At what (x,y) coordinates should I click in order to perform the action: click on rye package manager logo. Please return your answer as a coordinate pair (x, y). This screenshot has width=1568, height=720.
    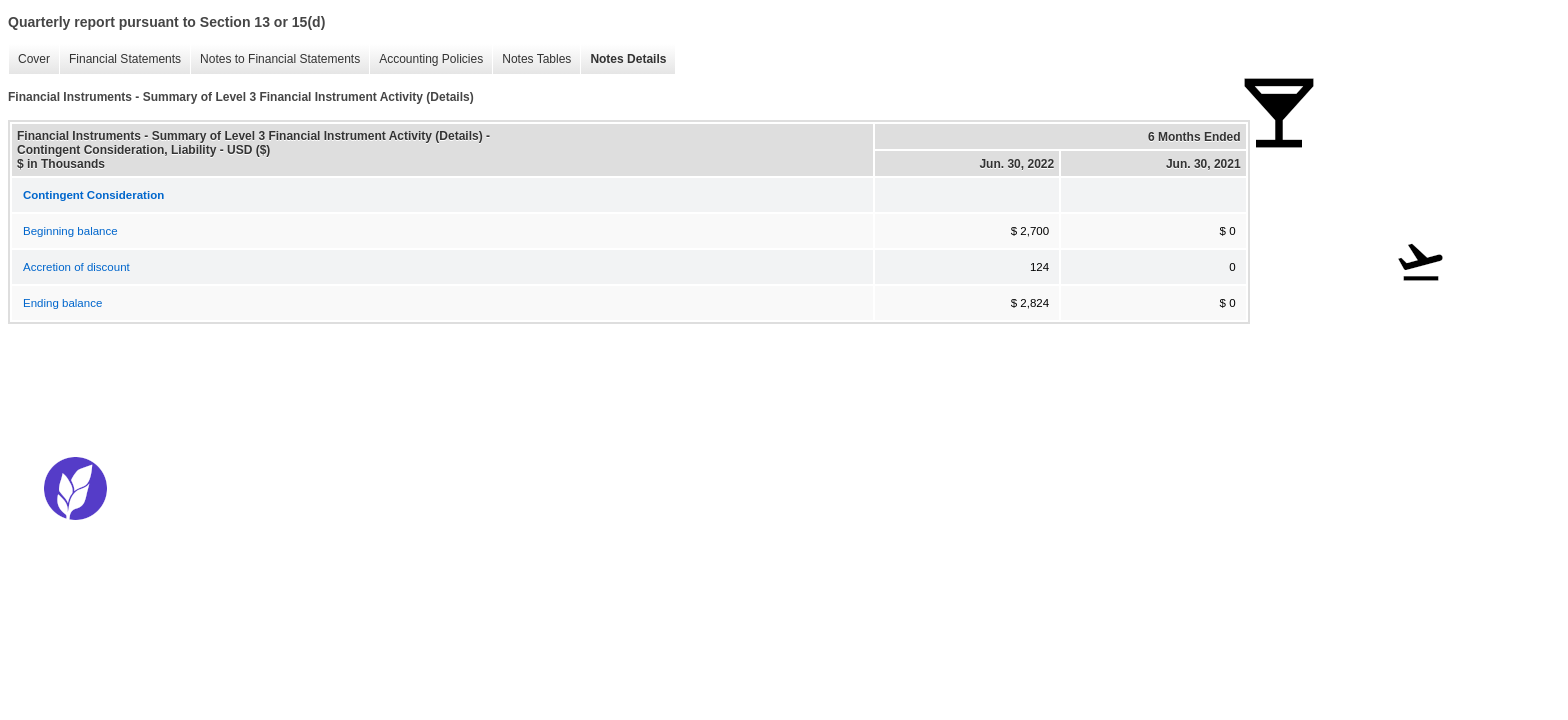
    Looking at the image, I should click on (75, 488).